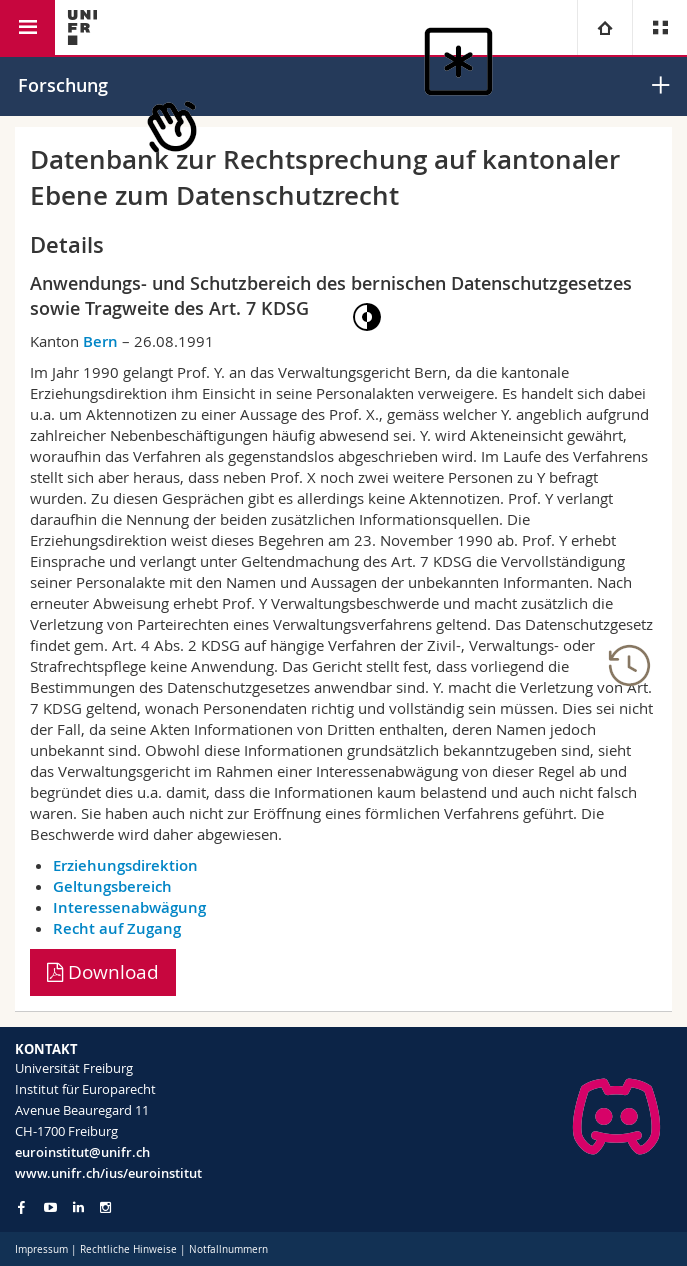 The height and width of the screenshot is (1266, 687). What do you see at coordinates (458, 61) in the screenshot?
I see `generate a new access key or password` at bounding box center [458, 61].